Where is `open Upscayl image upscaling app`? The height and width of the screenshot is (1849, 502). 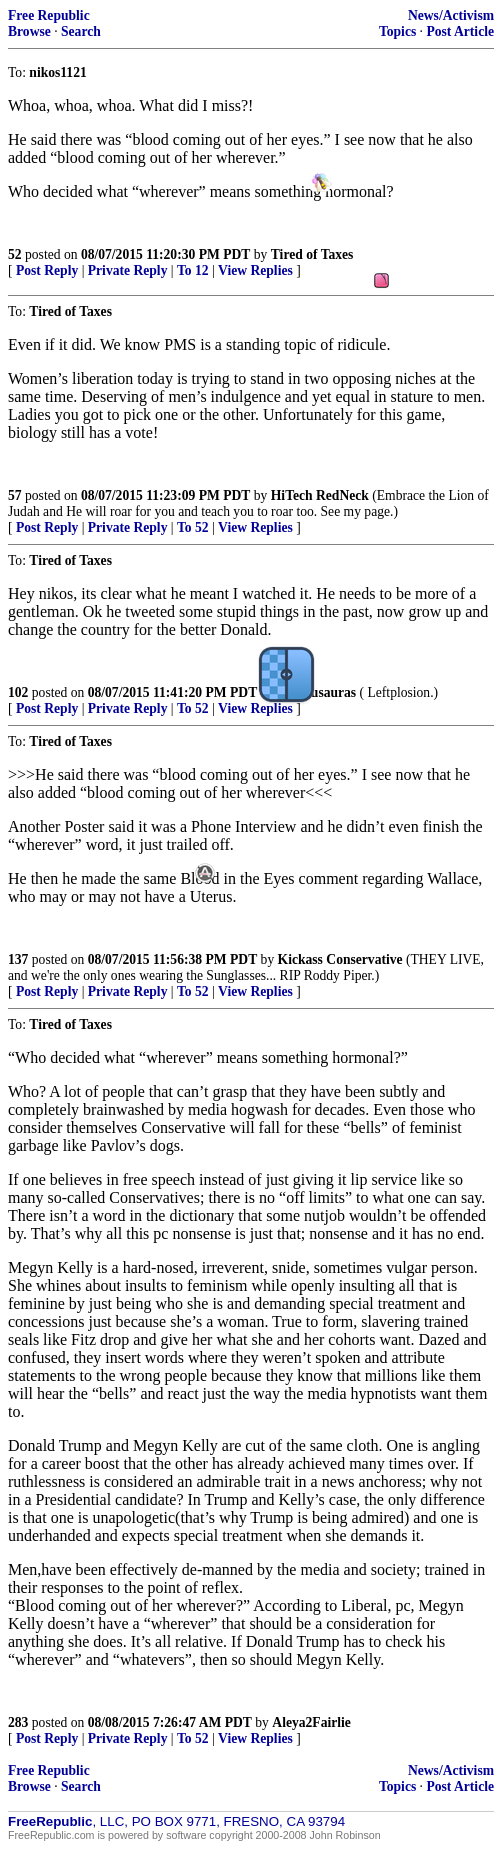
open Upscayl image upscaling app is located at coordinates (286, 674).